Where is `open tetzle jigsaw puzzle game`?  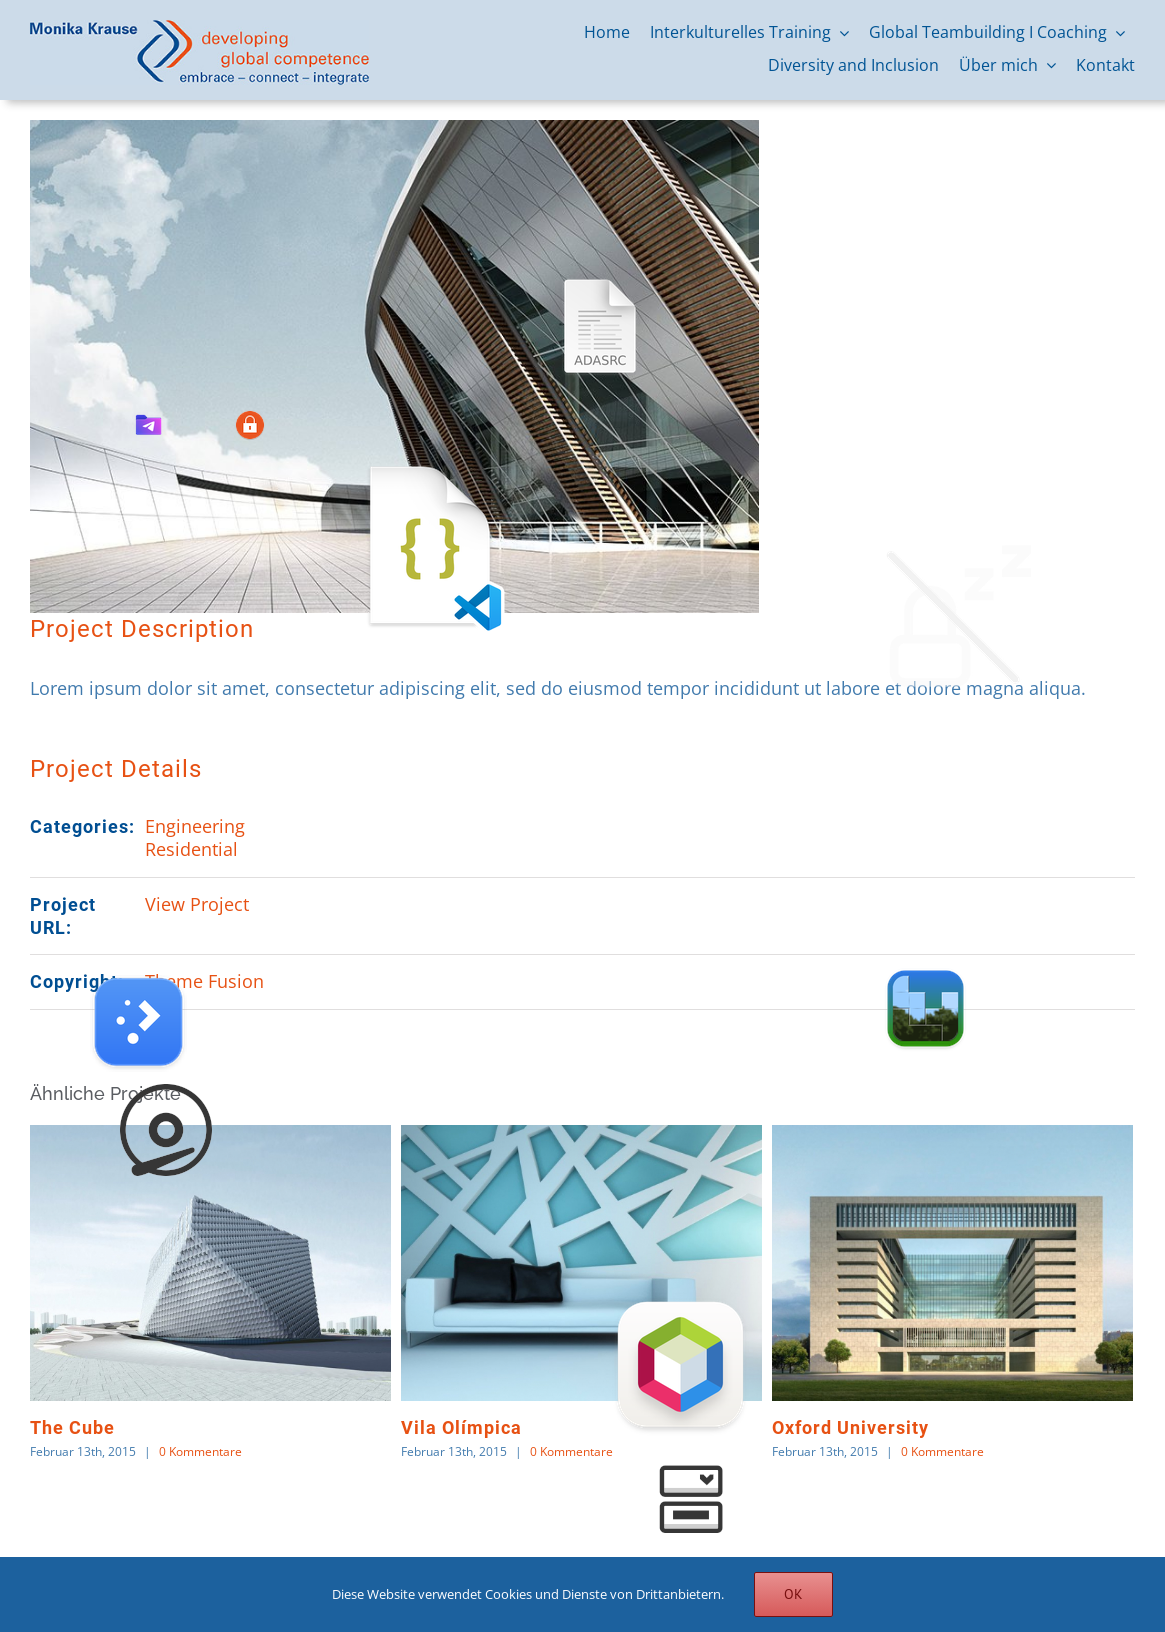
open tetzle jigsaw puzzle game is located at coordinates (925, 1008).